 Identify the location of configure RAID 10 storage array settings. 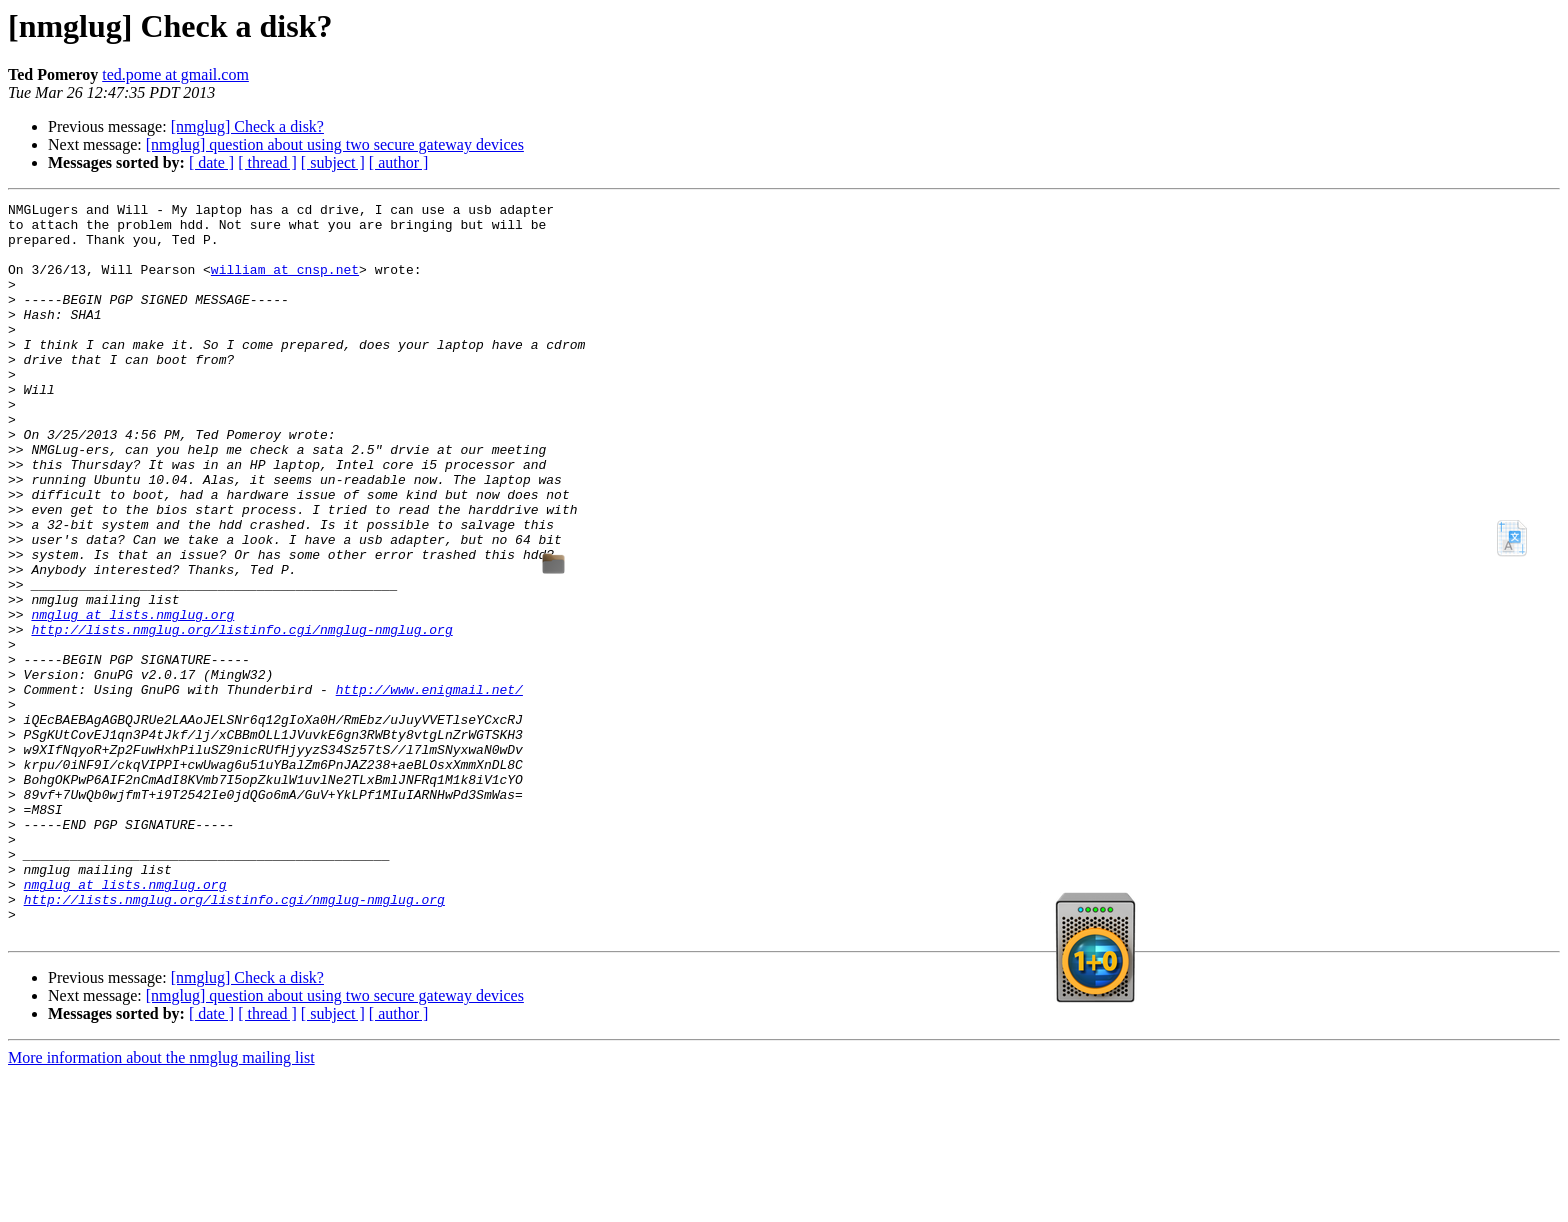
(1095, 947).